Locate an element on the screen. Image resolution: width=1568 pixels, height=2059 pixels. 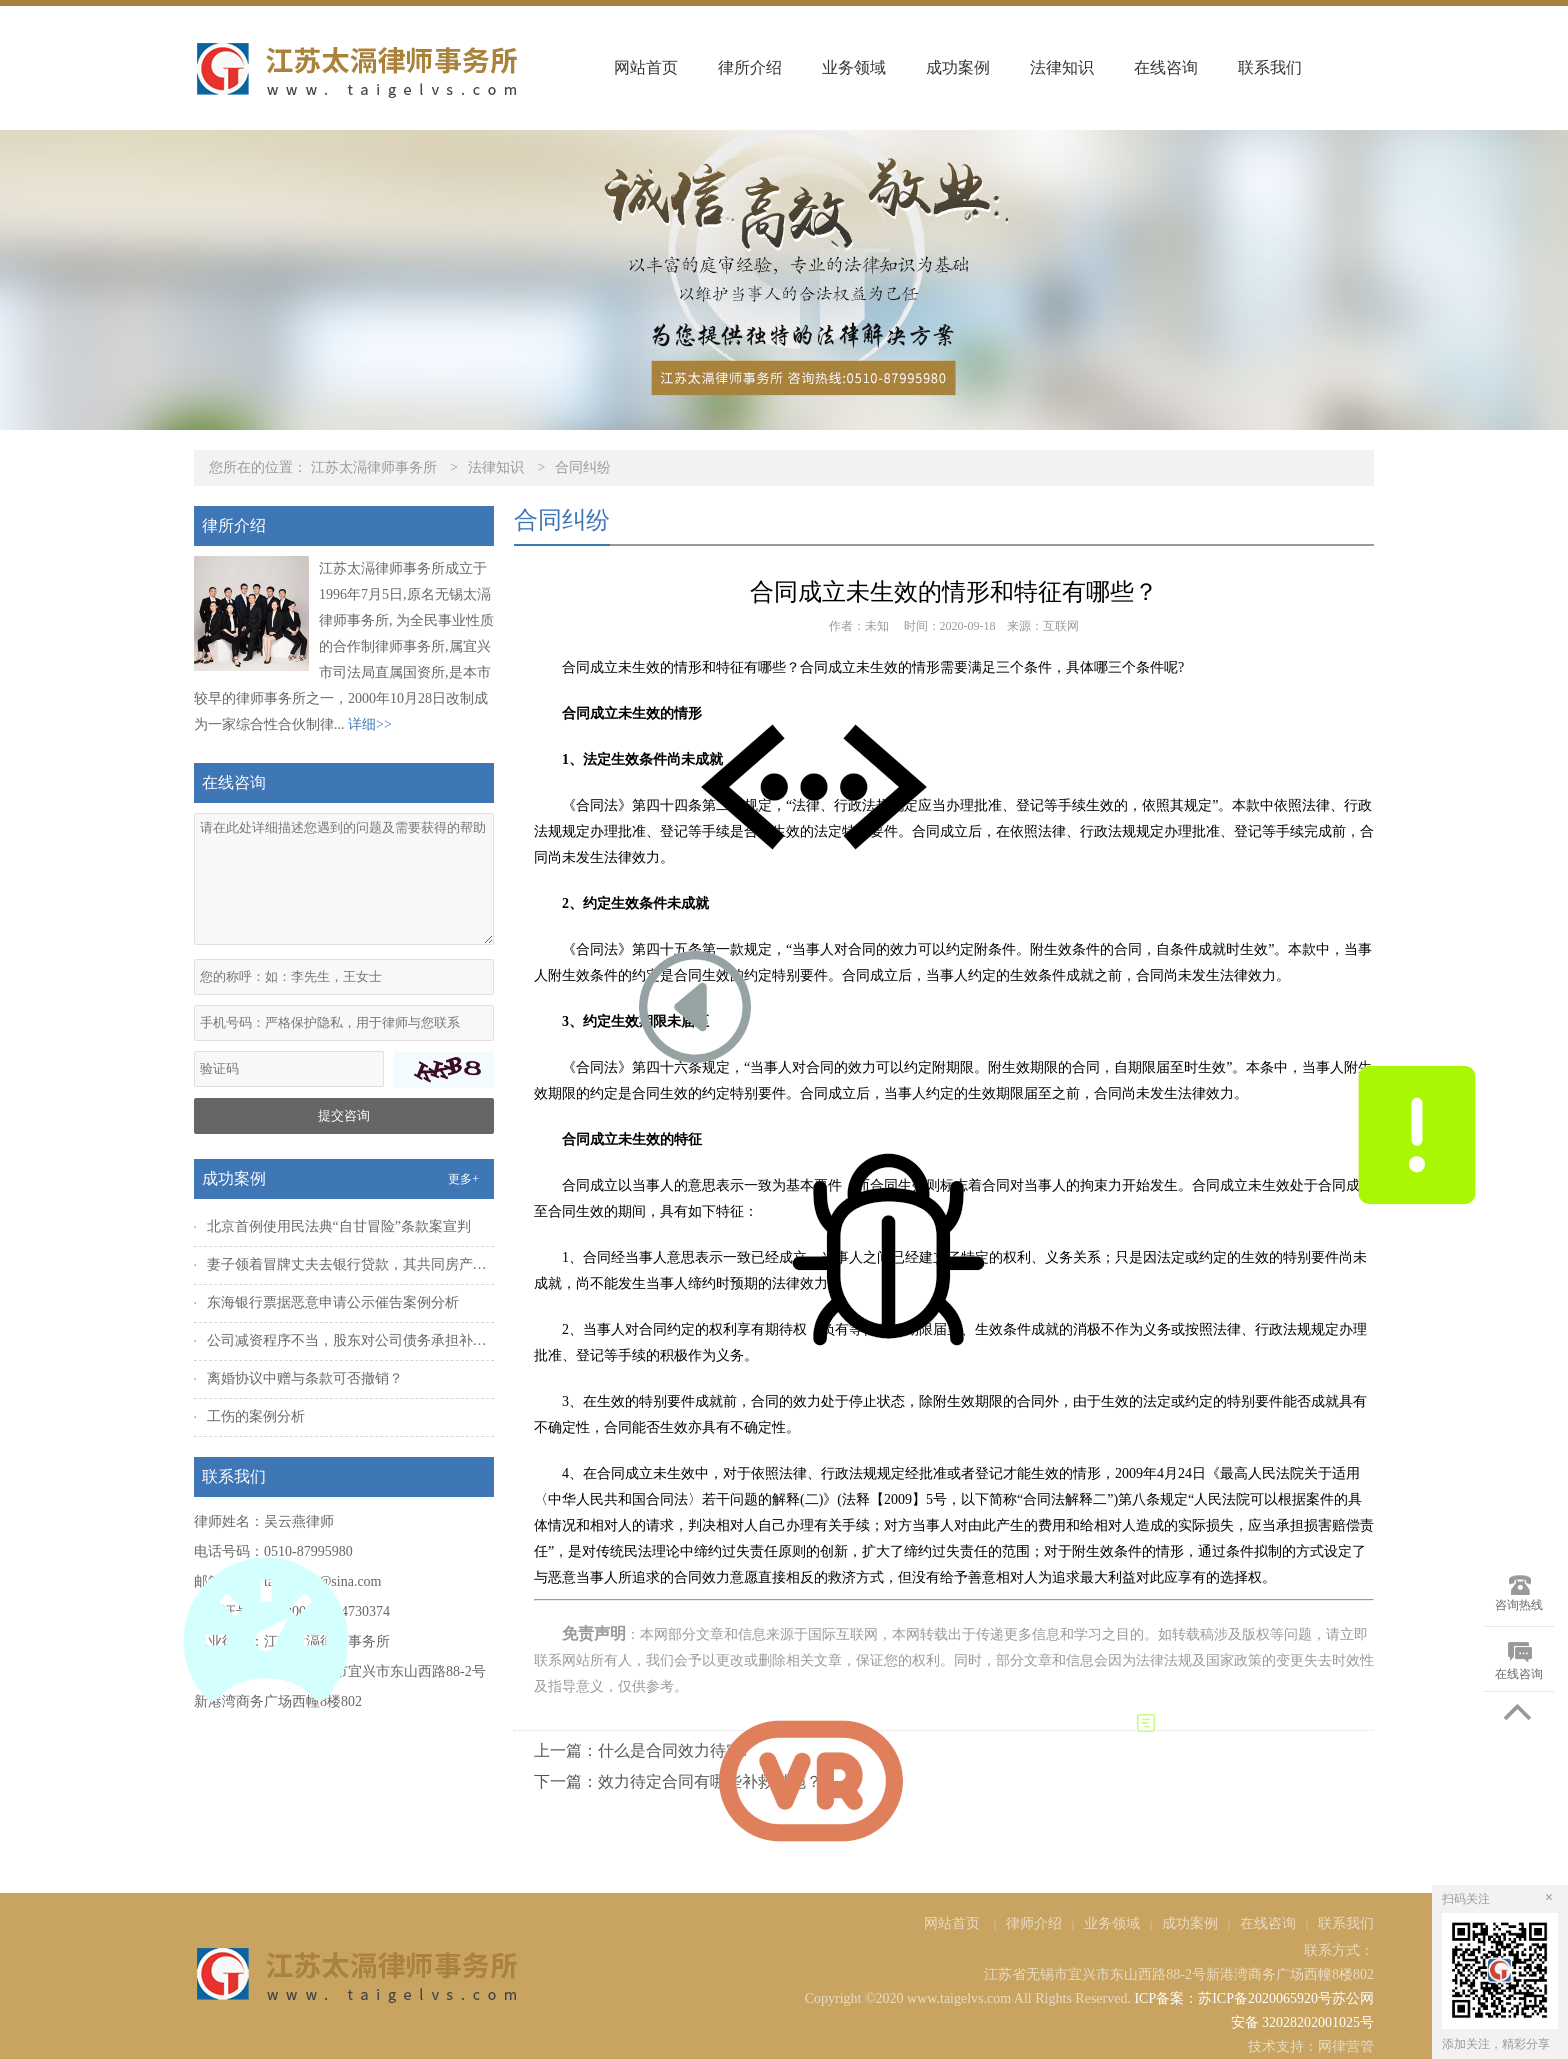
access virtual reality mode or settings is located at coordinates (811, 1781).